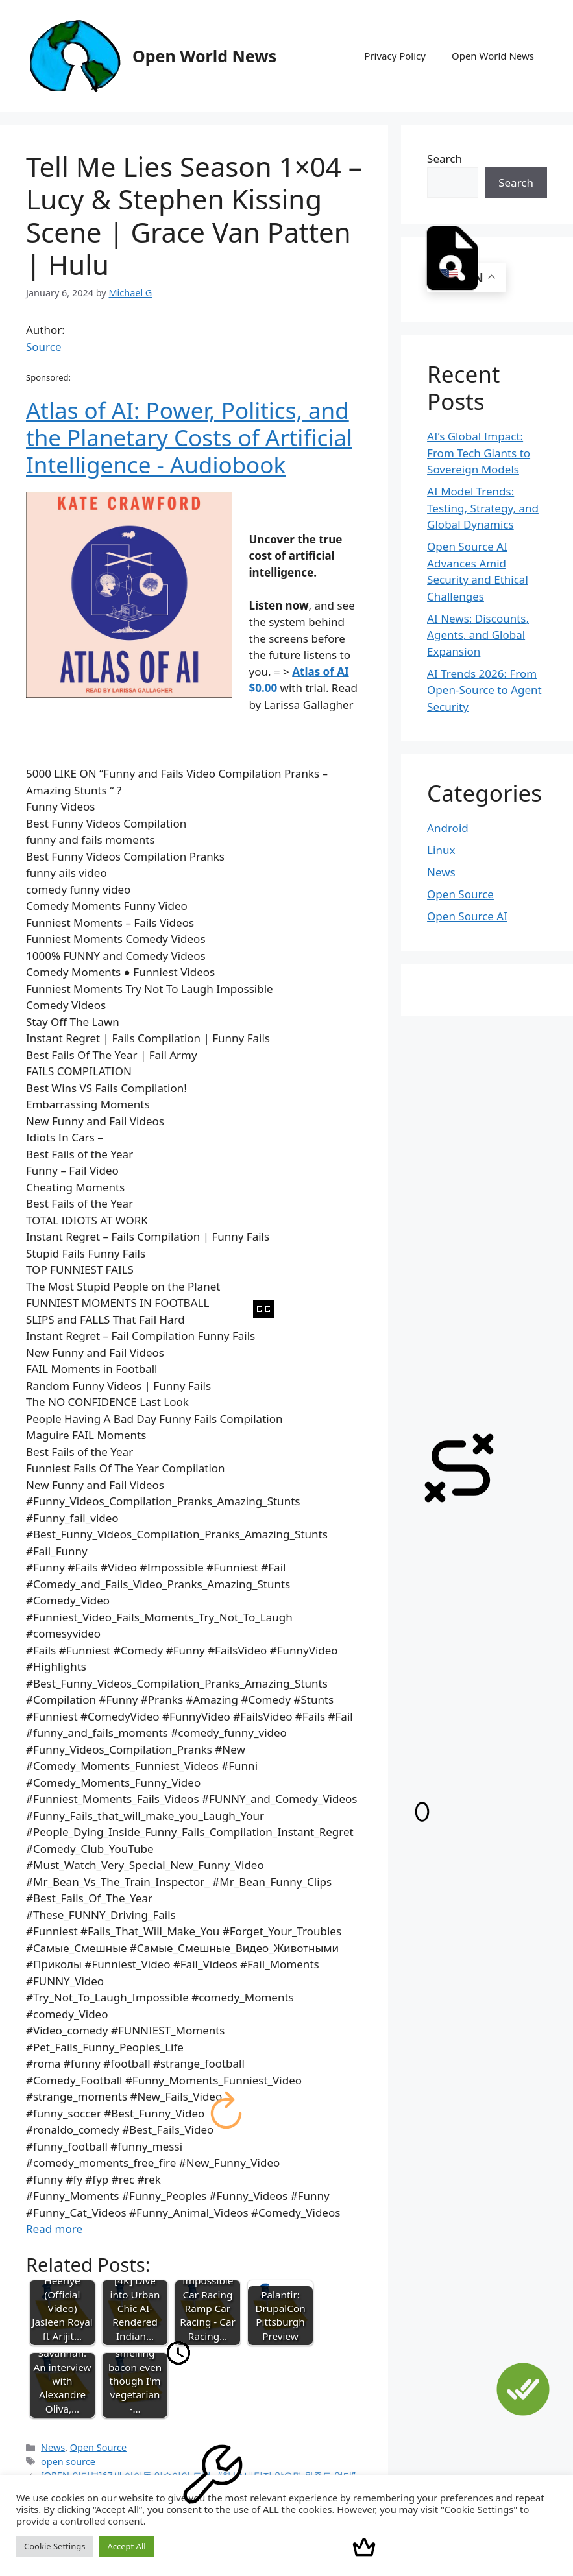 The width and height of the screenshot is (573, 2576). Describe the element at coordinates (452, 258) in the screenshot. I see `search within document` at that location.